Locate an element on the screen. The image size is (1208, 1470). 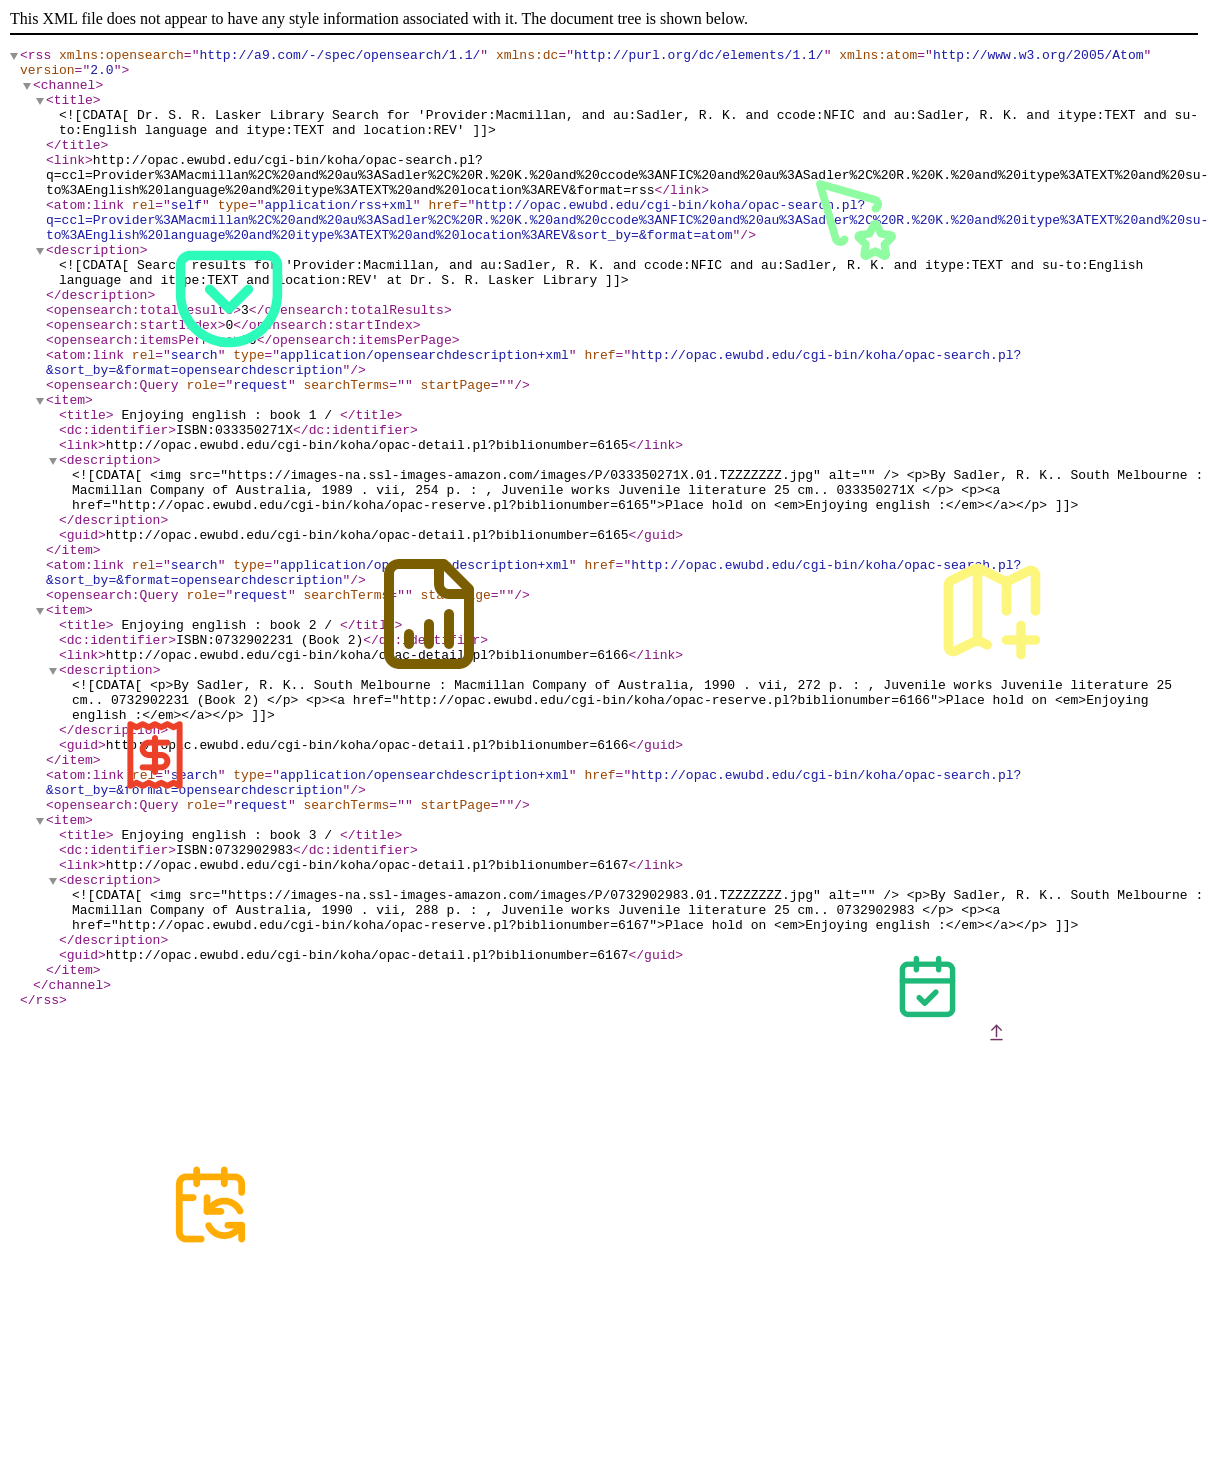
sync calendar with other devices or accounts is located at coordinates (210, 1204).